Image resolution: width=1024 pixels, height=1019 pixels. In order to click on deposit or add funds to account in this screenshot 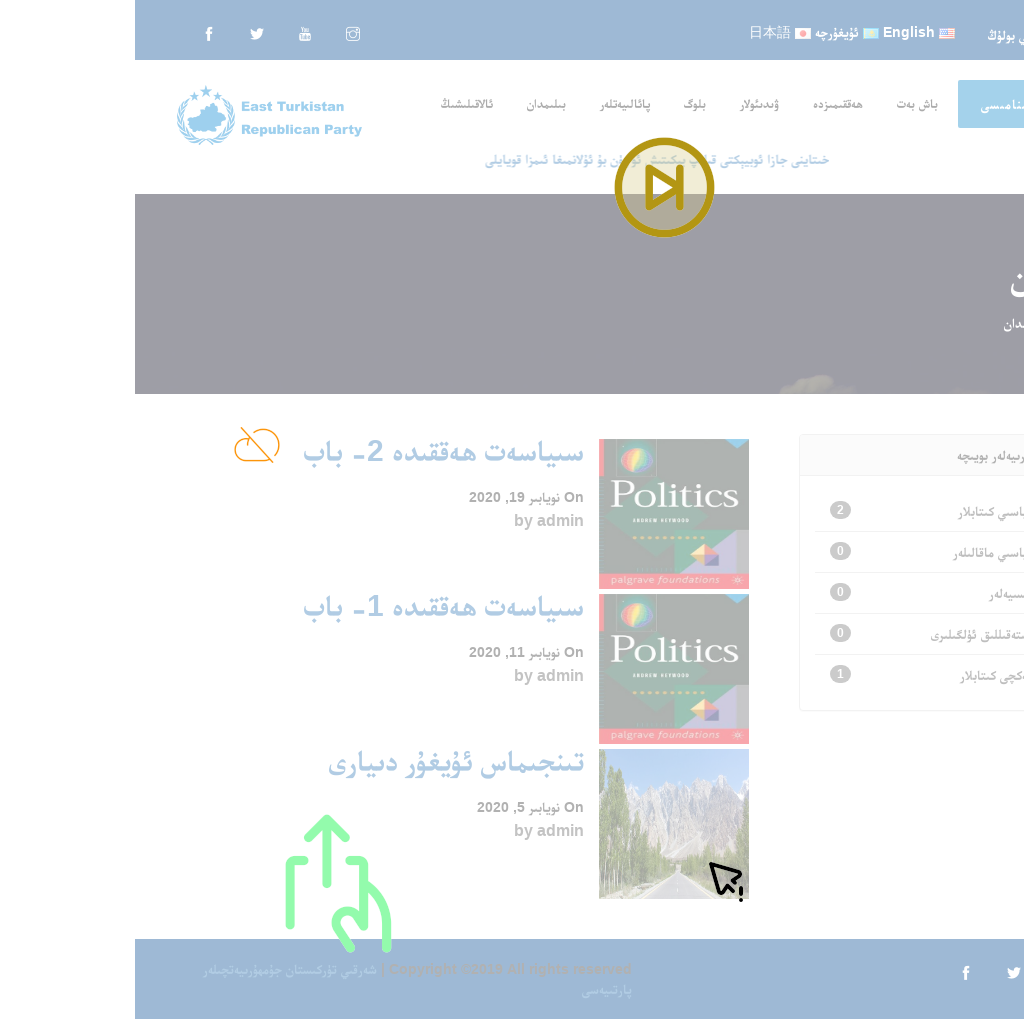, I will do `click(331, 883)`.